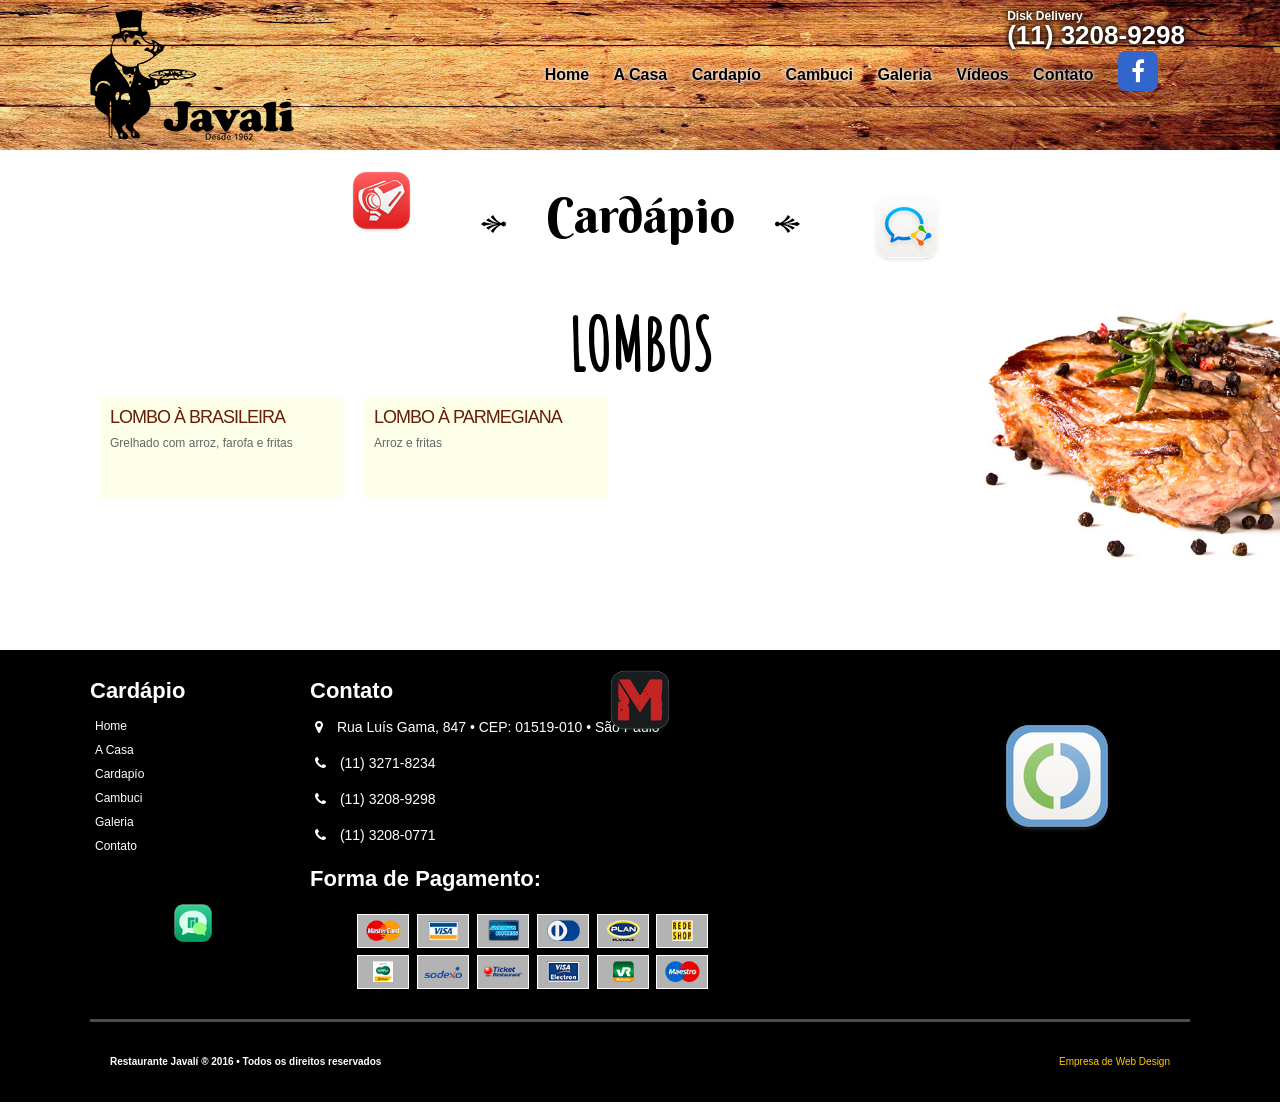  I want to click on open the AusweisApp for German digital ID authentication, so click(1057, 776).